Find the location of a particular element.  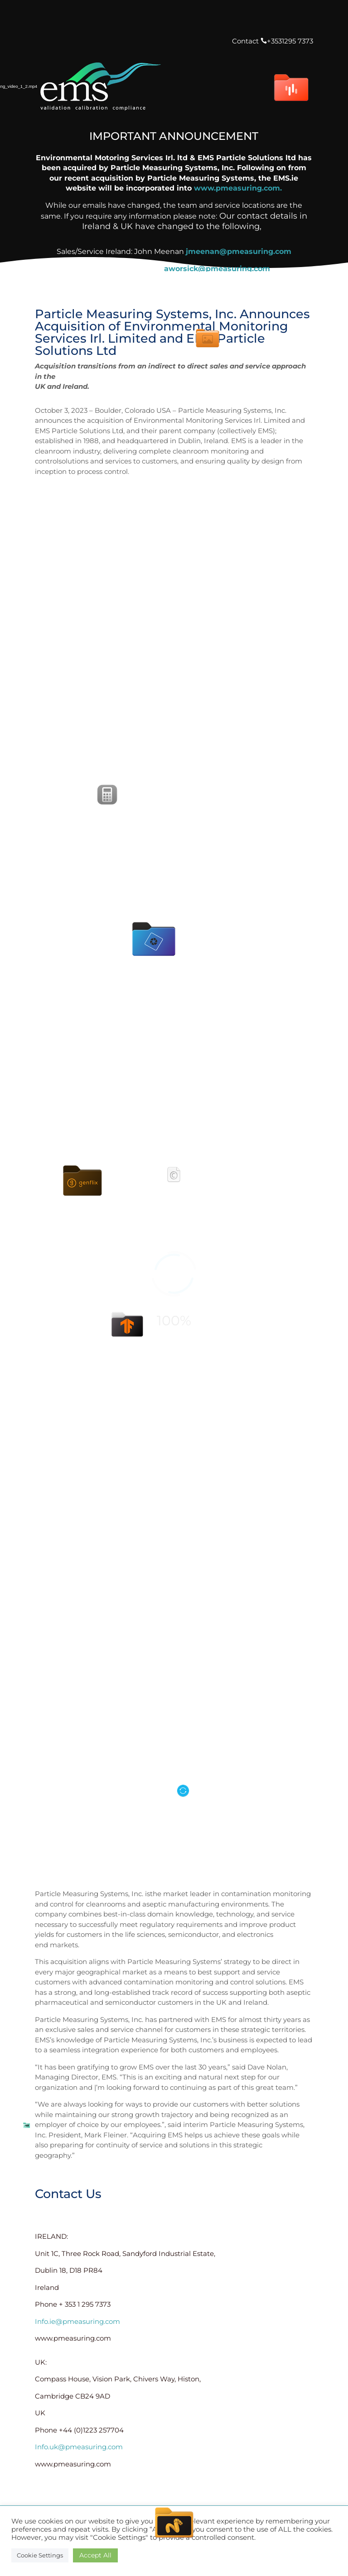

open tensorflow project folder is located at coordinates (127, 1325).